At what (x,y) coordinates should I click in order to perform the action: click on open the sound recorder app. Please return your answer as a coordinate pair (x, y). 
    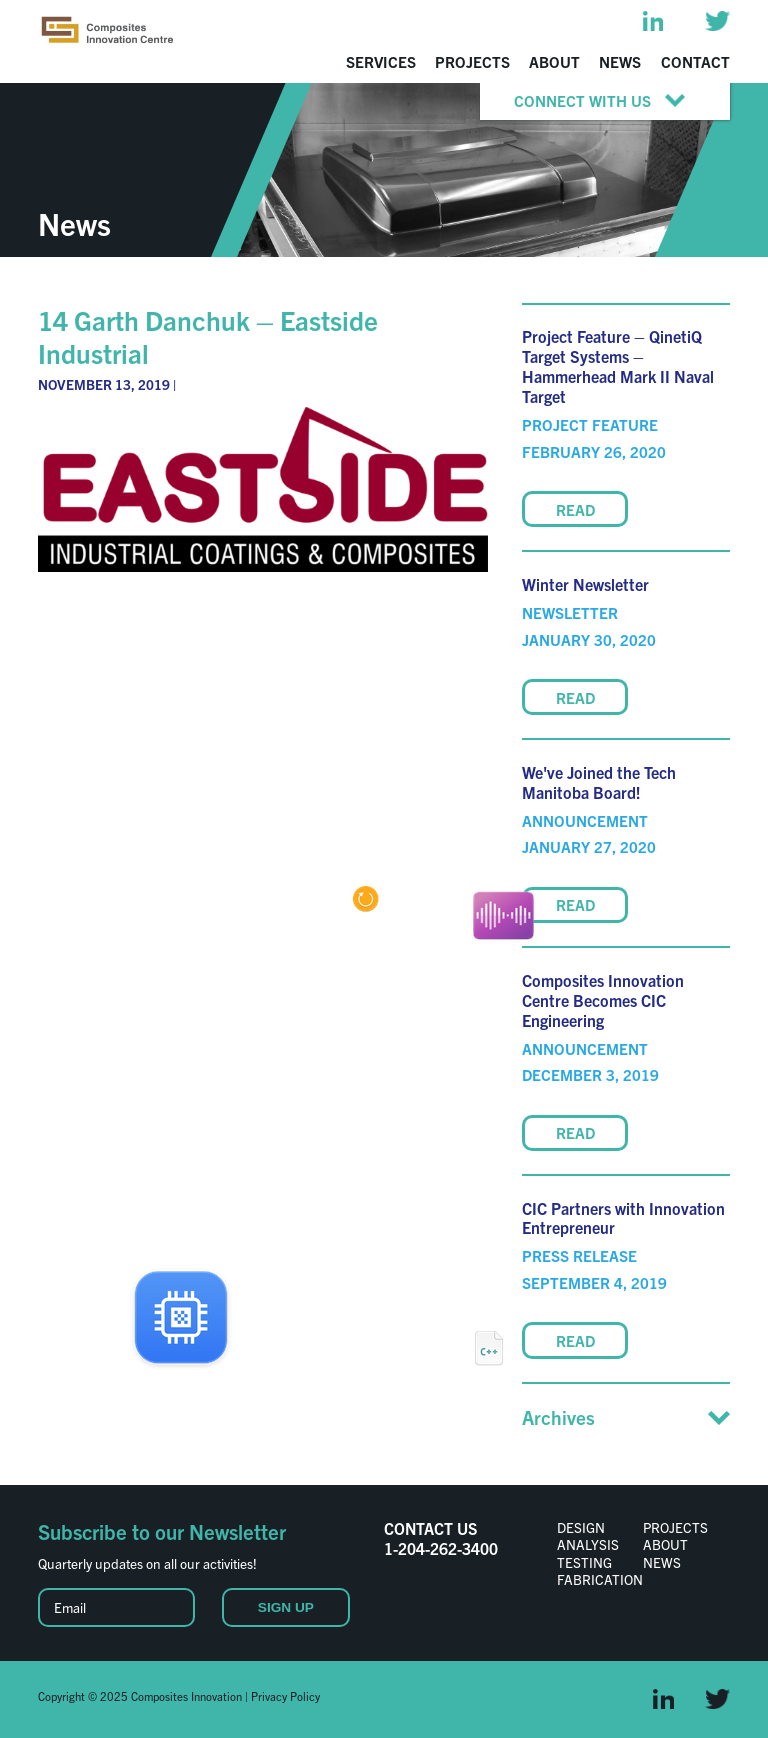
    Looking at the image, I should click on (503, 915).